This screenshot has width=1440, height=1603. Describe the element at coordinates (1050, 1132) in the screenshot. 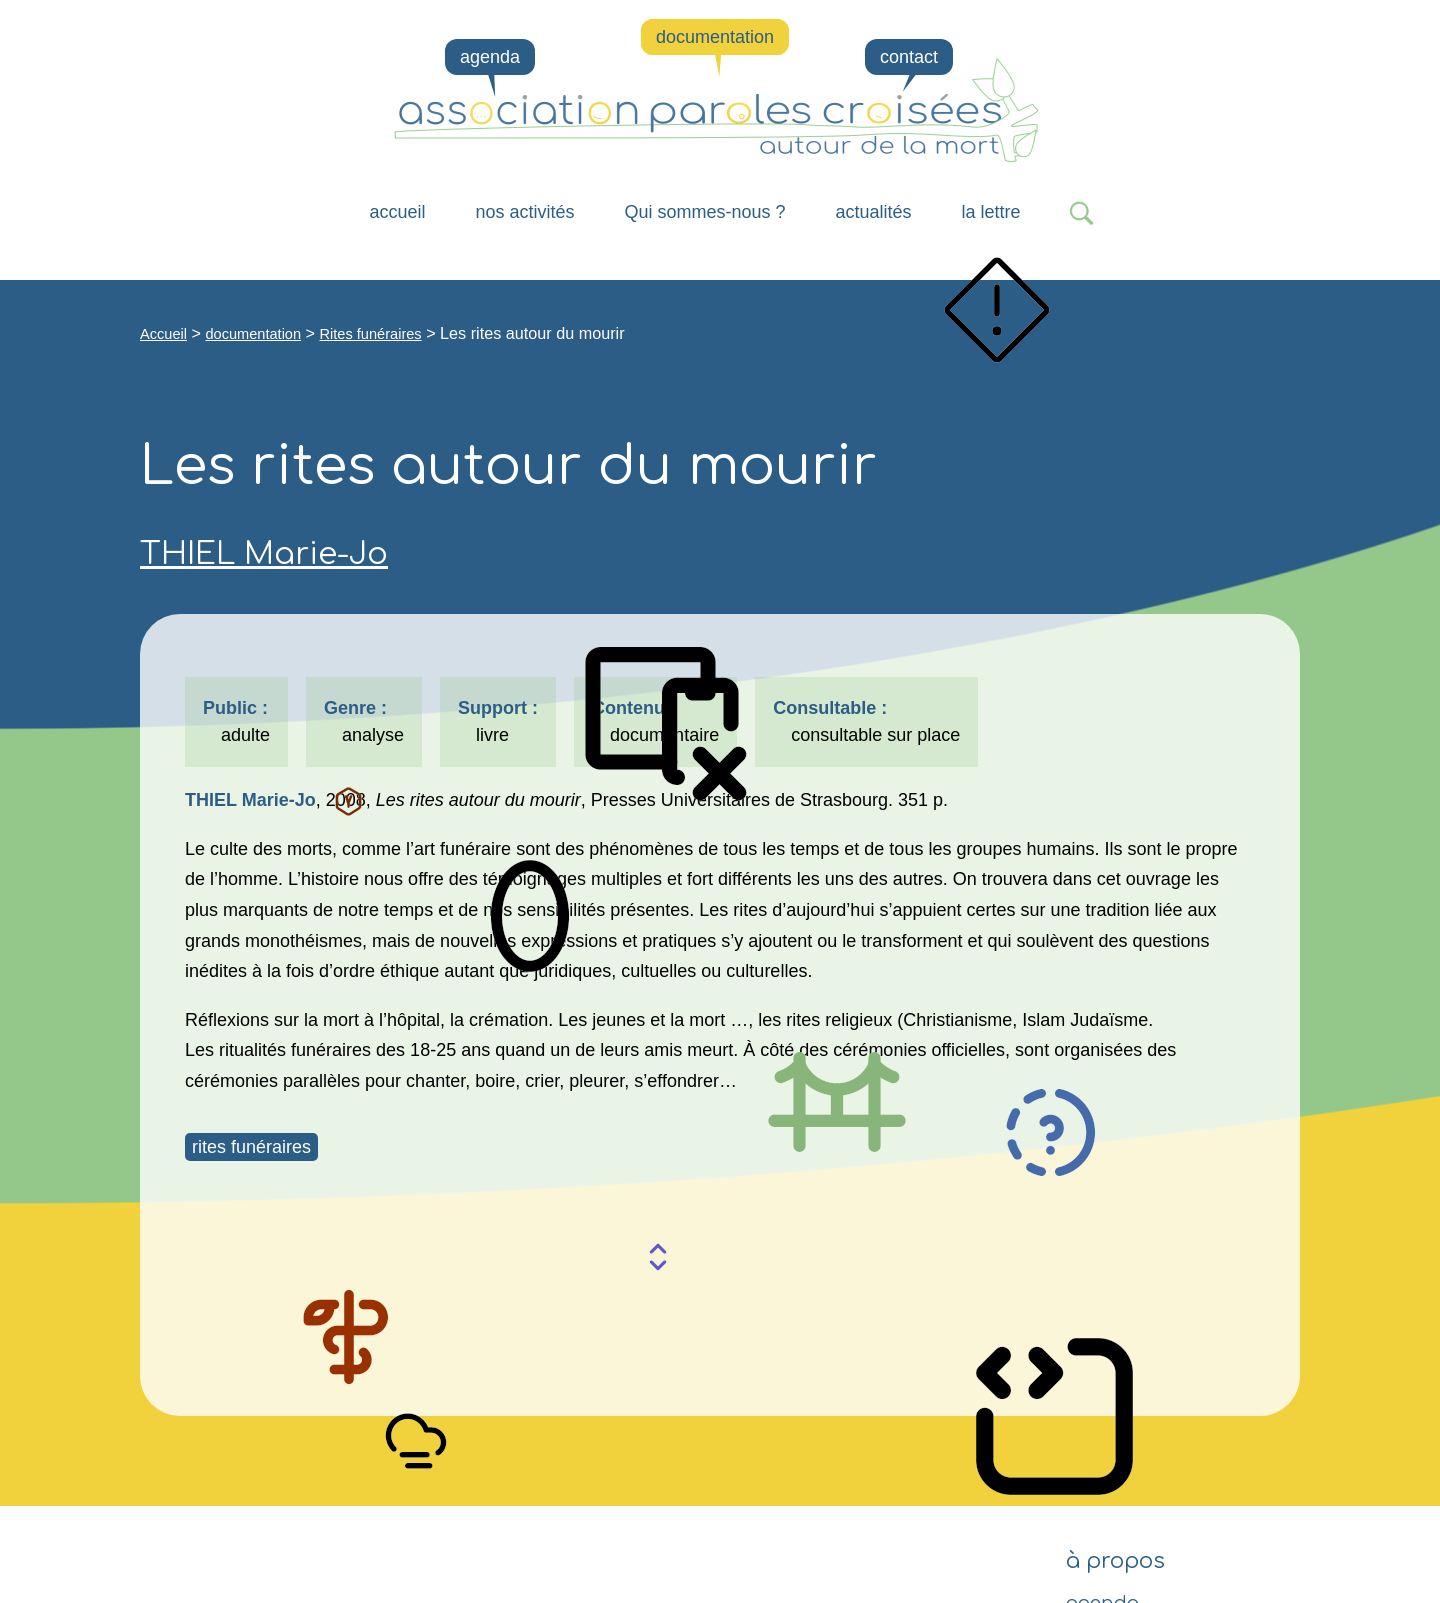

I see `view help for current progress status` at that location.